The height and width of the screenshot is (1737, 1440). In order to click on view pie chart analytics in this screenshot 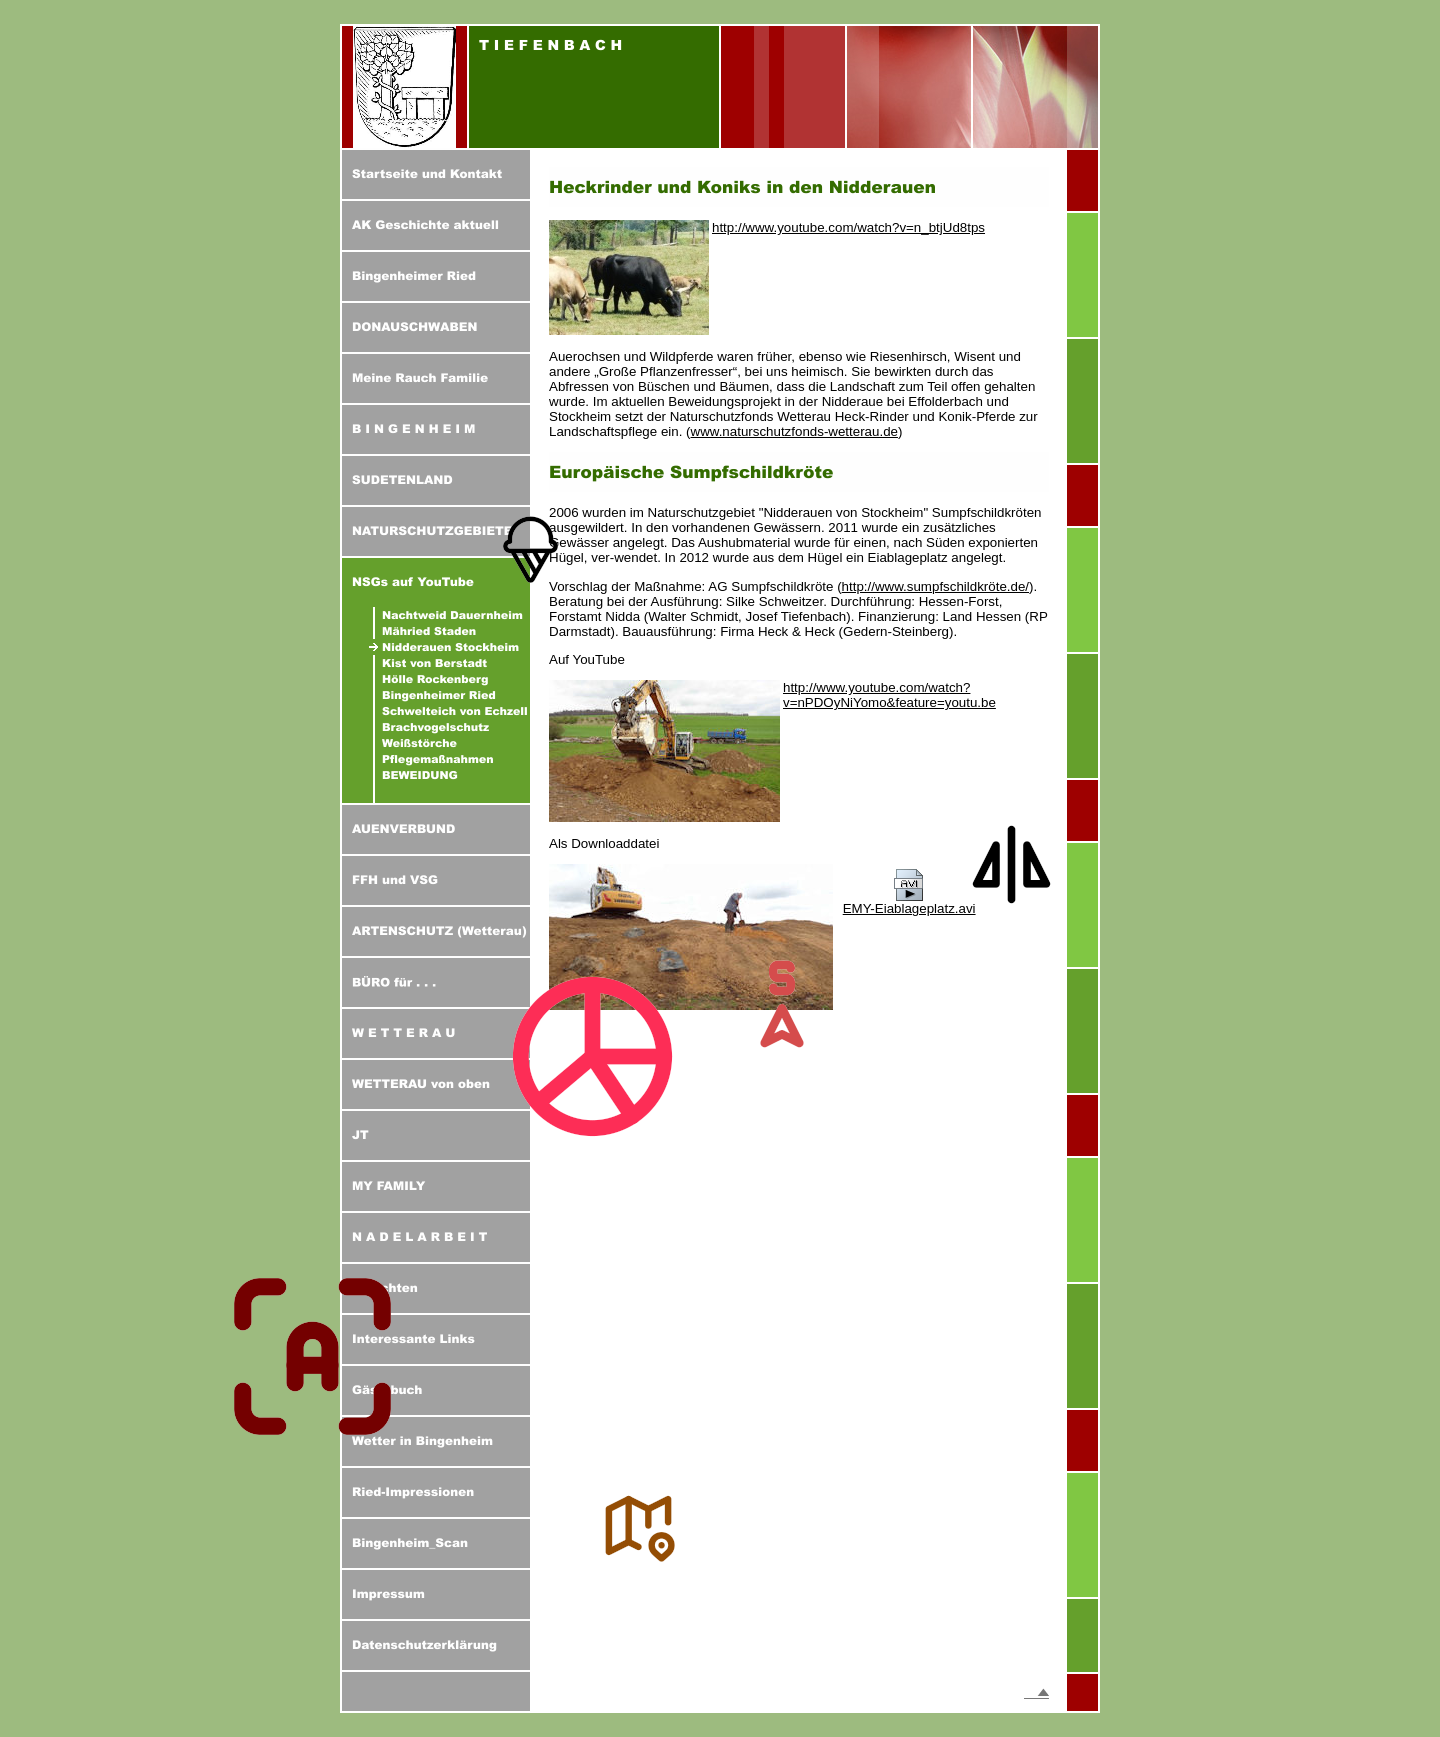, I will do `click(592, 1056)`.